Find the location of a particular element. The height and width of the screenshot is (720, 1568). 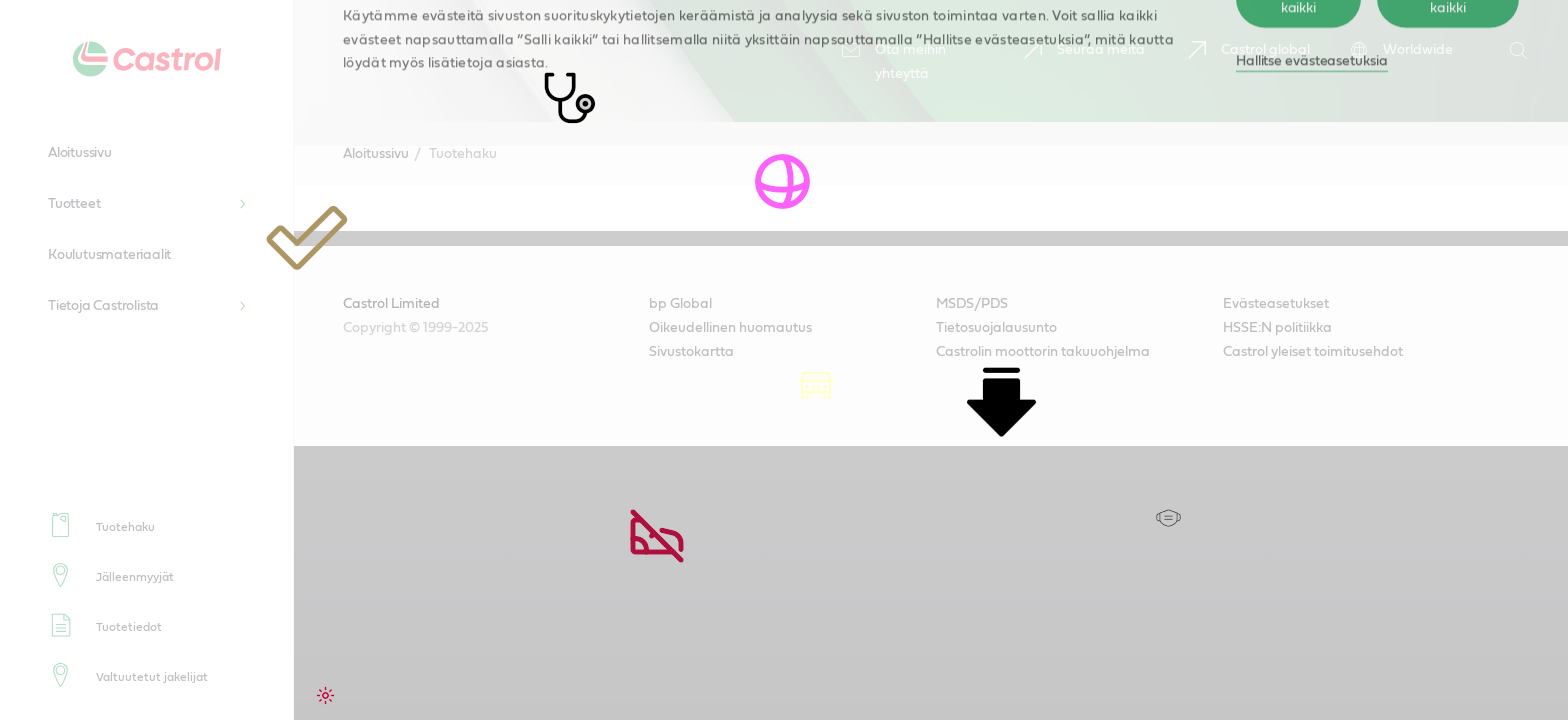

access health or medical features is located at coordinates (566, 96).